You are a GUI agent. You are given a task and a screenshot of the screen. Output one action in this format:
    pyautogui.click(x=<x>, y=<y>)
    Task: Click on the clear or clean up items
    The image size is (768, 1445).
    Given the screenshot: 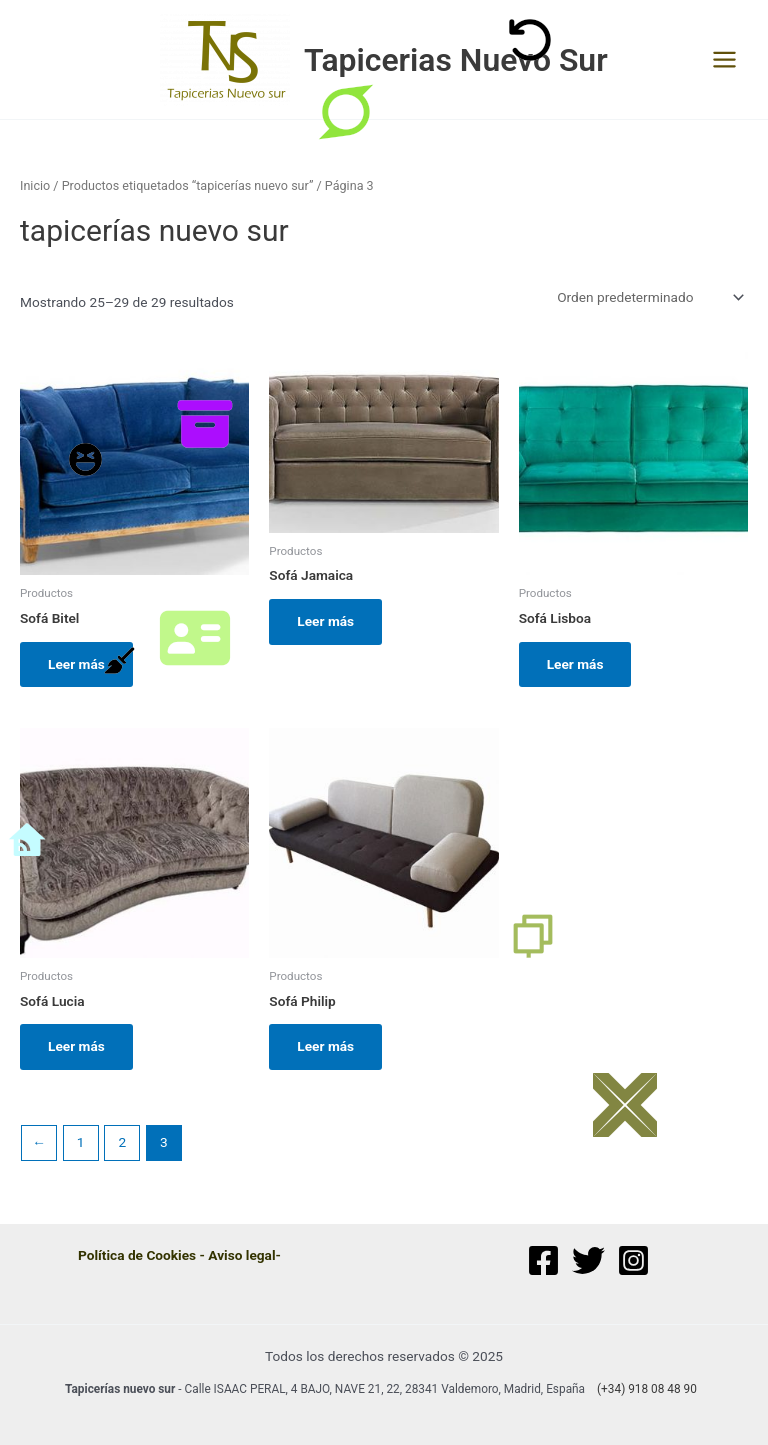 What is the action you would take?
    pyautogui.click(x=119, y=660)
    